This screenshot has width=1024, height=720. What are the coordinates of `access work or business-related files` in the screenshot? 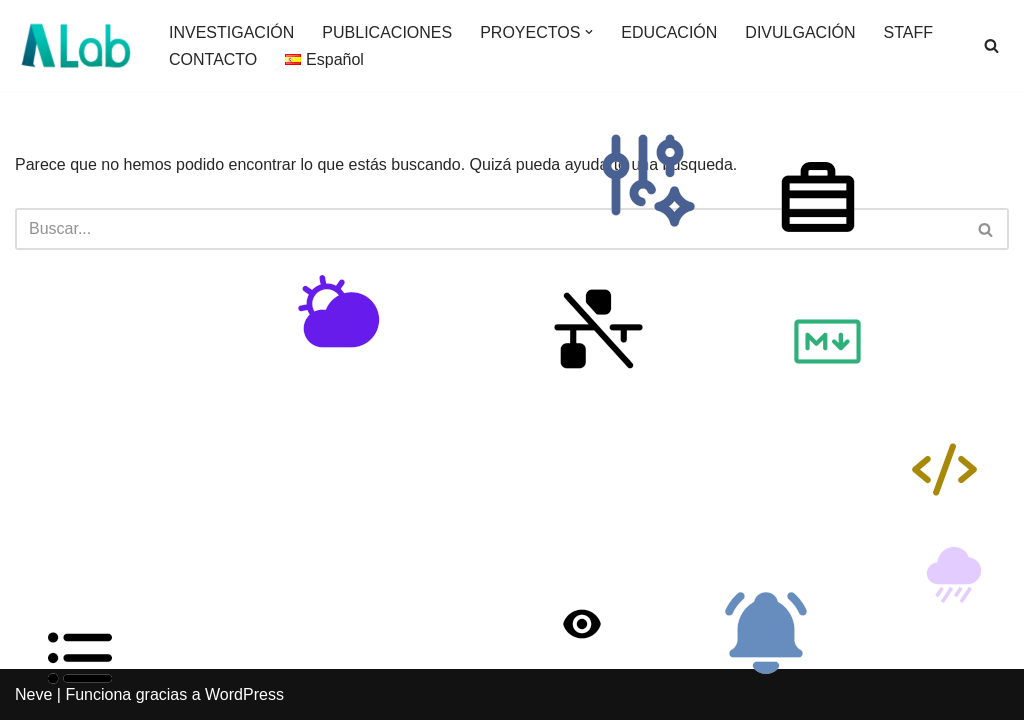 It's located at (818, 201).